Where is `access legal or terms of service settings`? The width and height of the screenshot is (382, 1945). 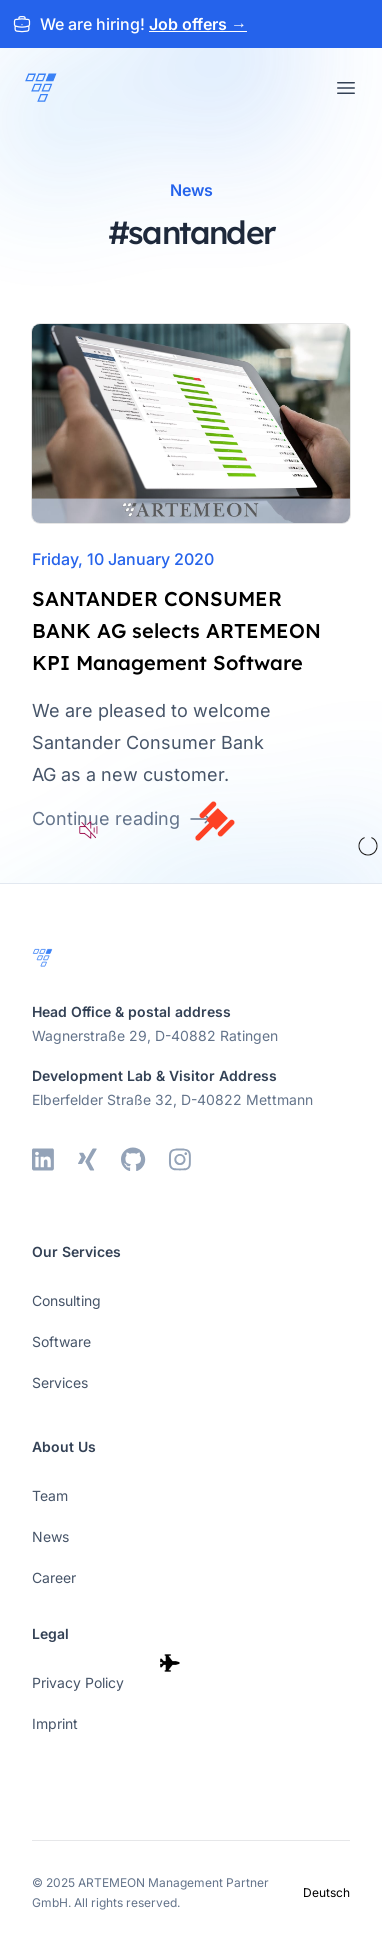 access legal or terms of service settings is located at coordinates (213, 822).